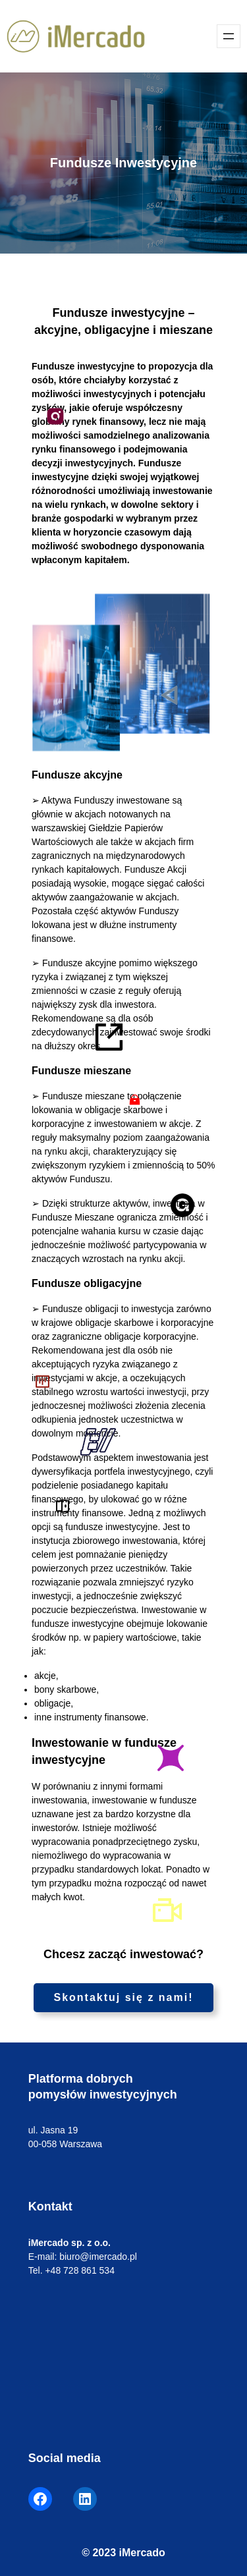 Image resolution: width=247 pixels, height=2576 pixels. Describe the element at coordinates (63, 1506) in the screenshot. I see `access secure storage or vault` at that location.